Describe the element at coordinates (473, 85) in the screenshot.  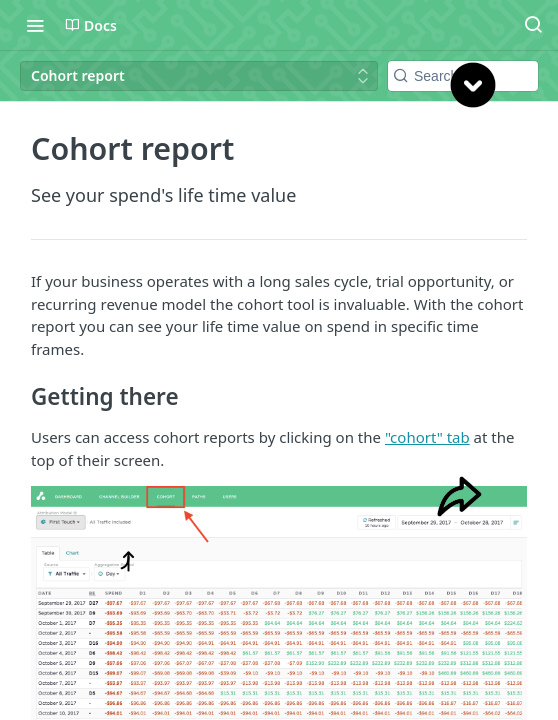
I see `expand to show more content` at that location.